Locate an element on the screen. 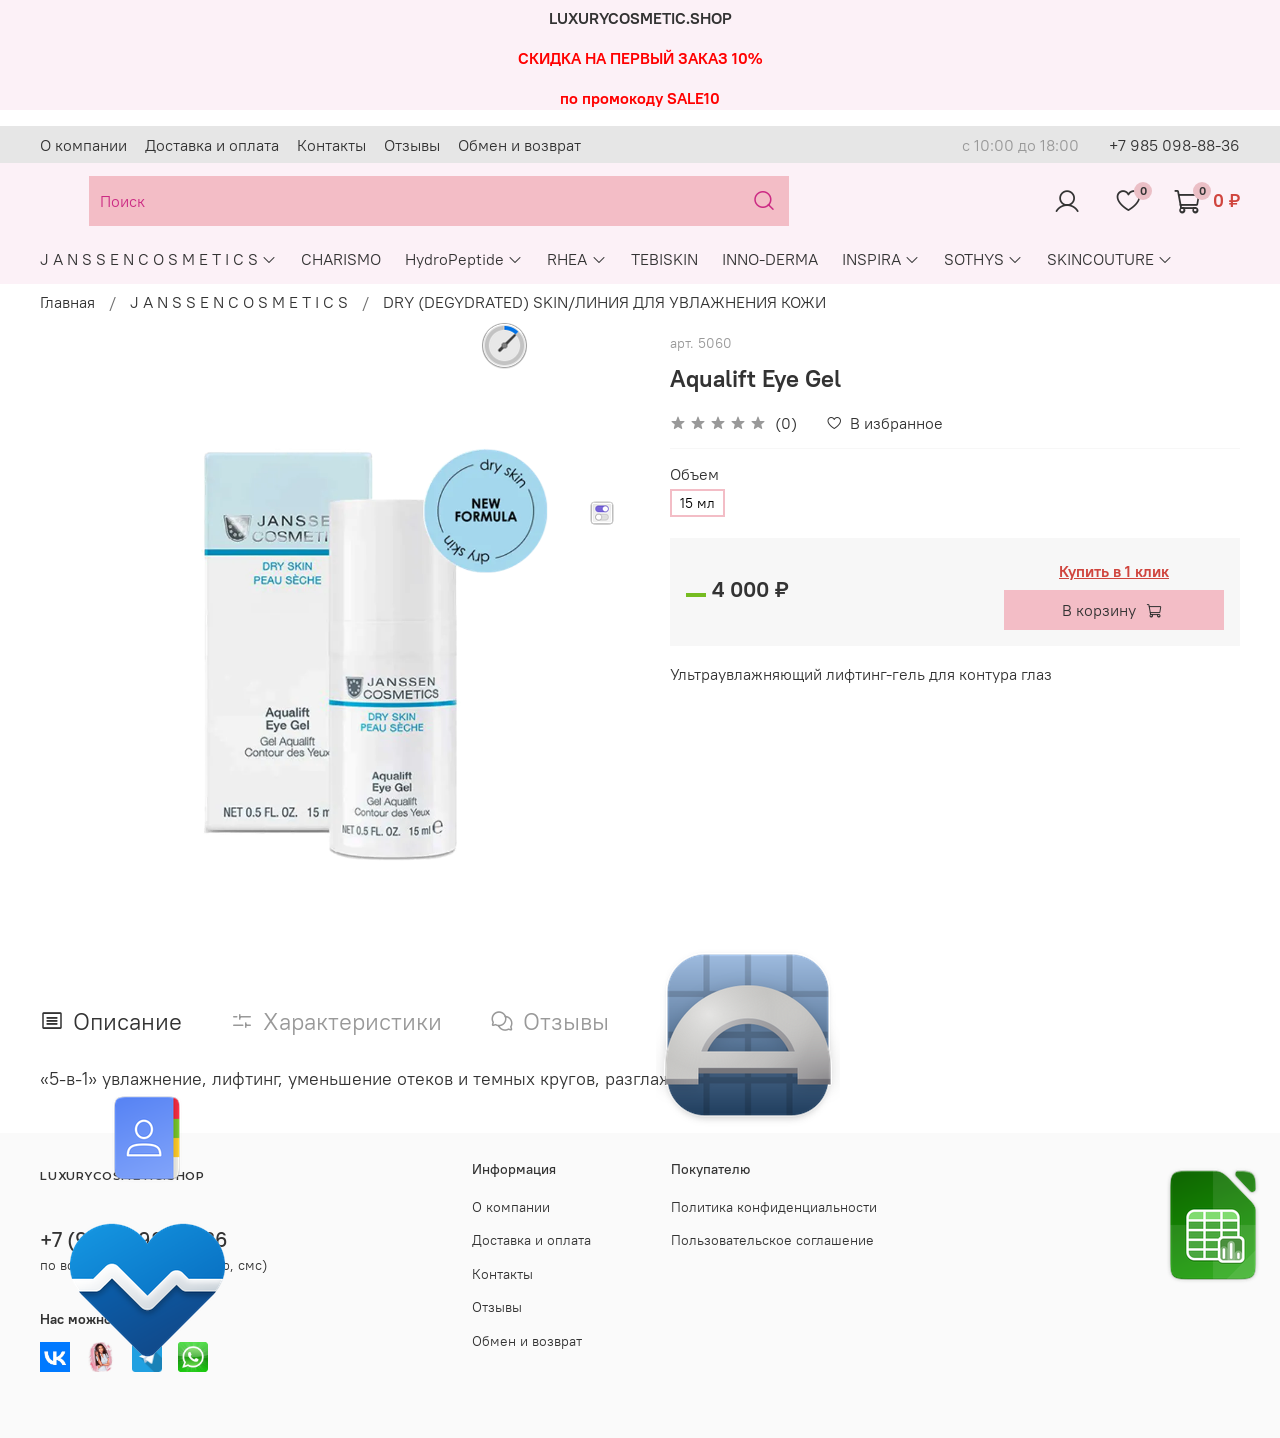 The width and height of the screenshot is (1280, 1438). open sysprof system profiler is located at coordinates (504, 345).